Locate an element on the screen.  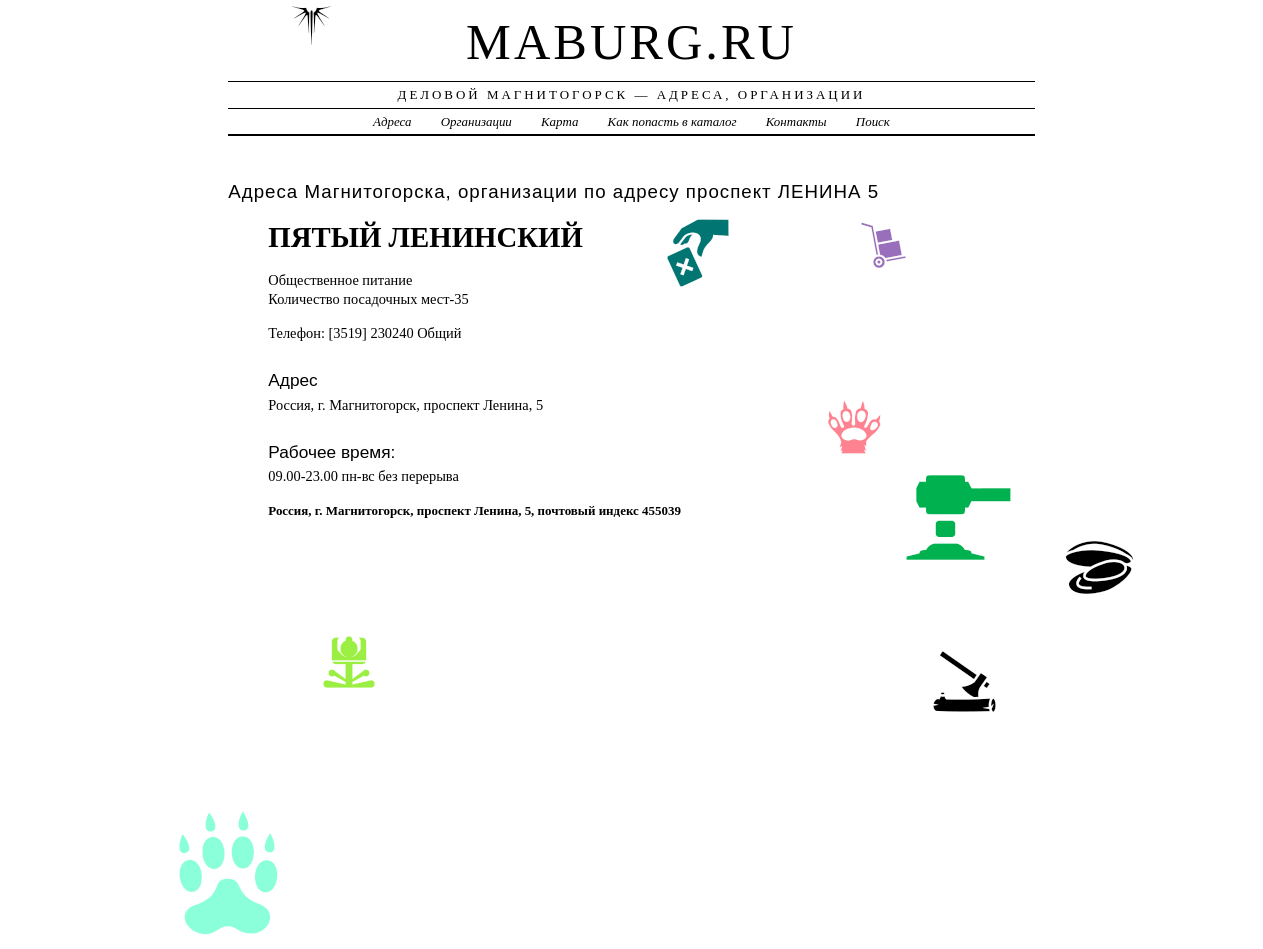
discard a card from your hand is located at coordinates (695, 253).